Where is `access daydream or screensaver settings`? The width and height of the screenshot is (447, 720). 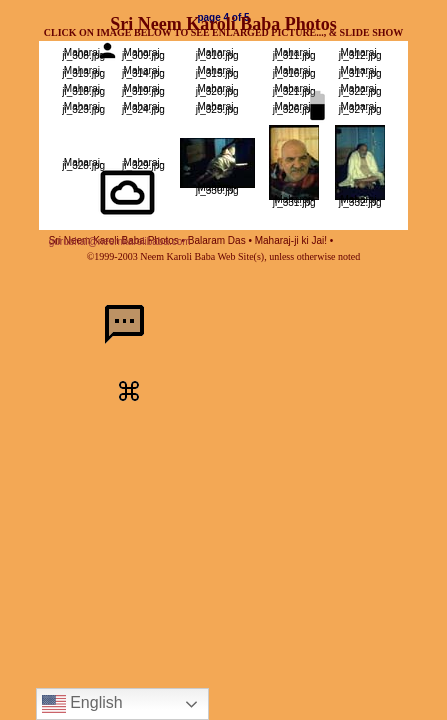
access daydream or screensaver settings is located at coordinates (127, 192).